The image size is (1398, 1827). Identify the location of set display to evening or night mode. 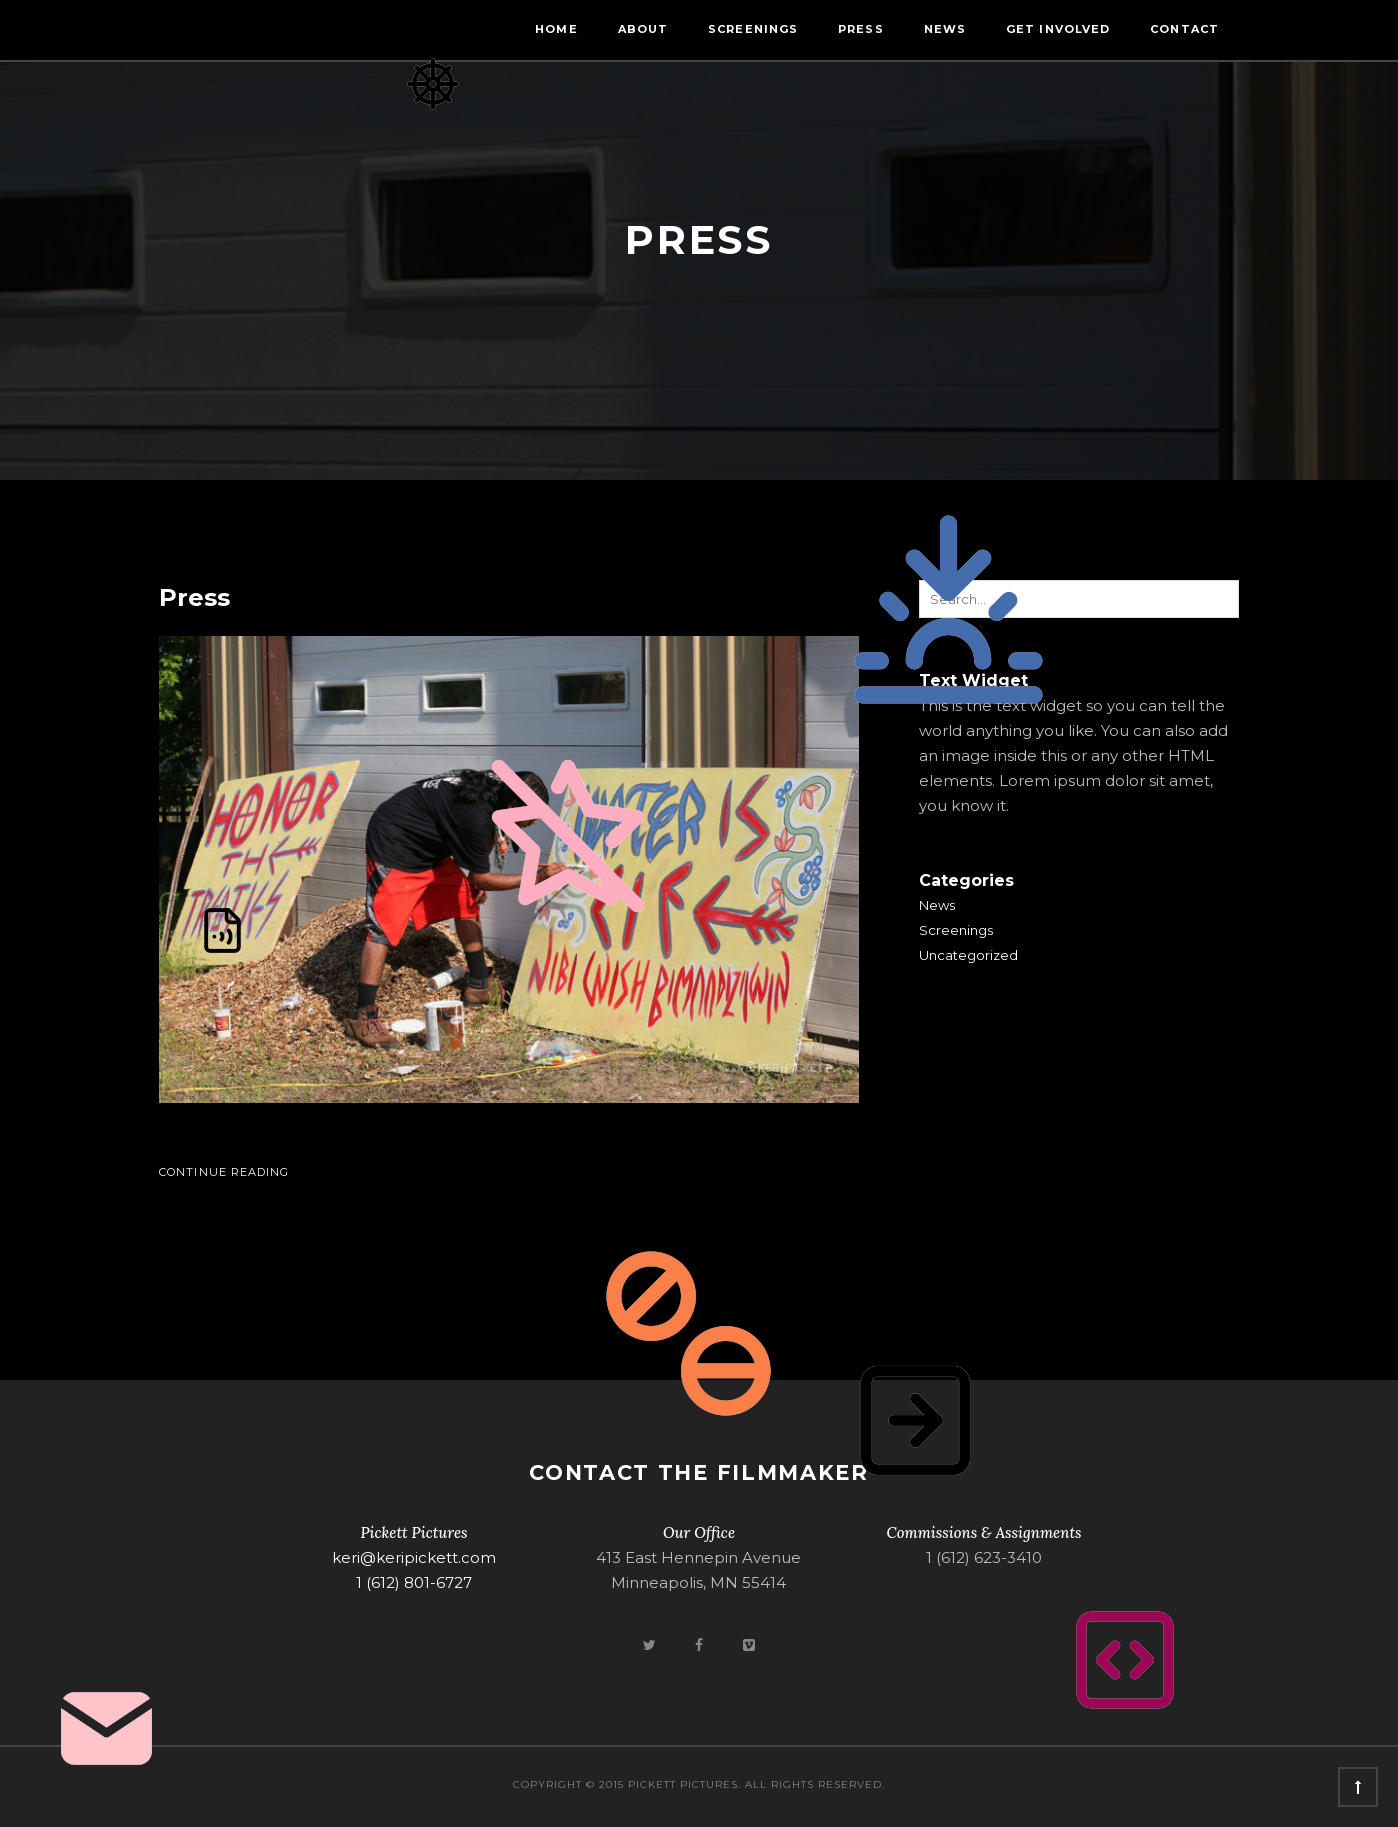
(948, 609).